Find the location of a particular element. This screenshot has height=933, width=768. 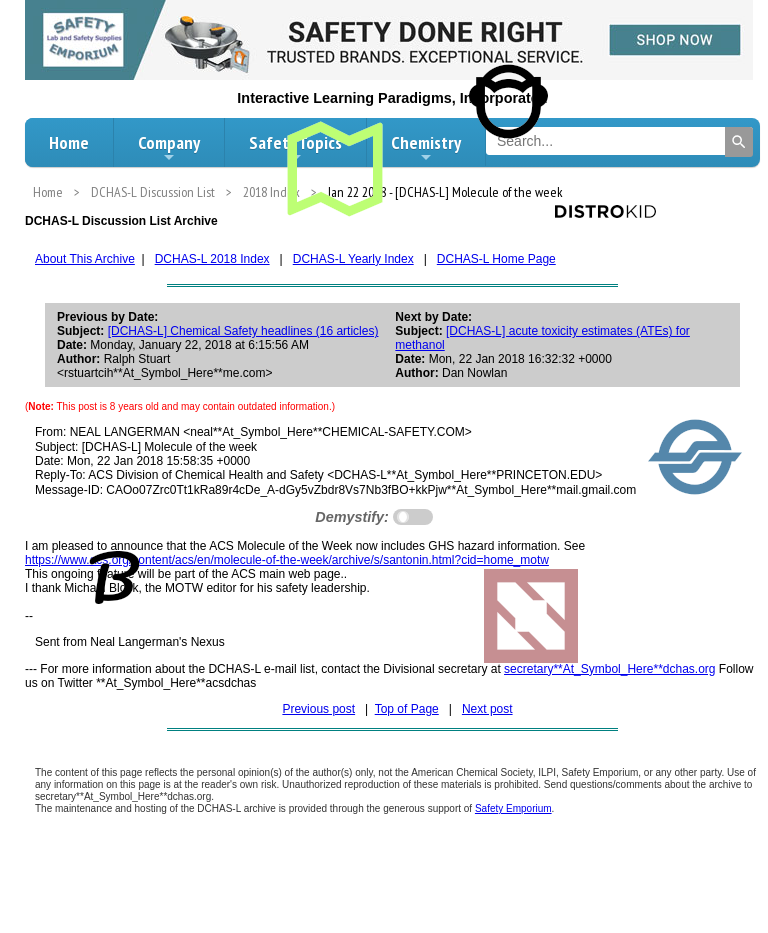

navigate to CNCF (Cloud Native Computing Foundation) website or resources is located at coordinates (531, 616).